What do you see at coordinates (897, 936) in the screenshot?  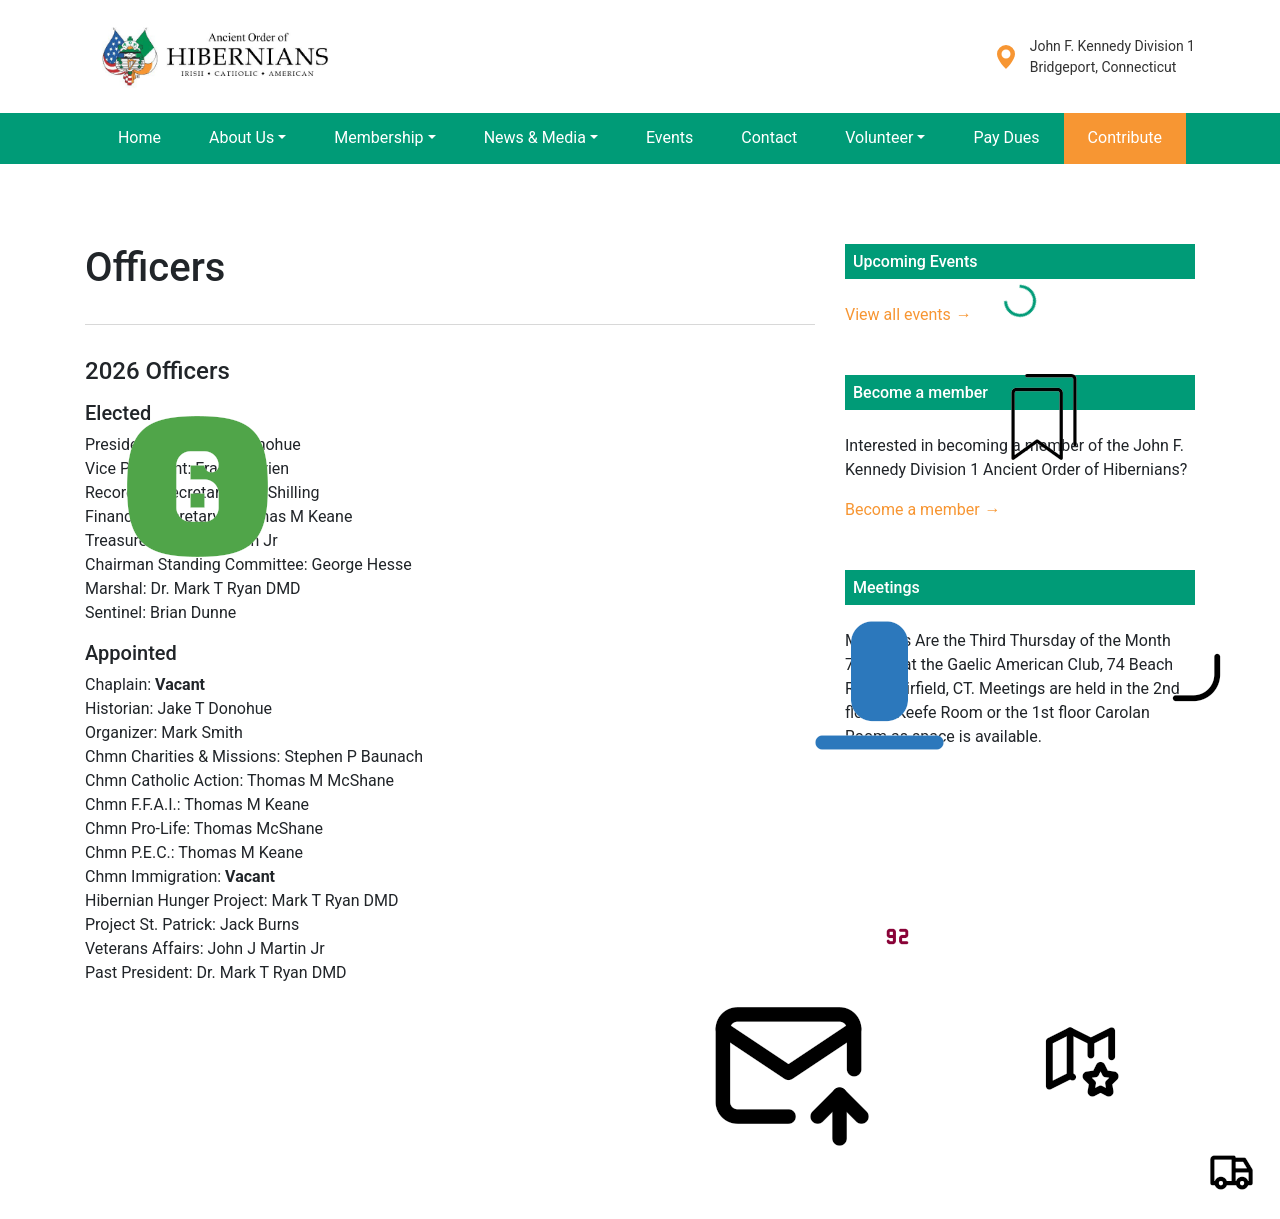 I see `displays the number 92 as a badge or counter` at bounding box center [897, 936].